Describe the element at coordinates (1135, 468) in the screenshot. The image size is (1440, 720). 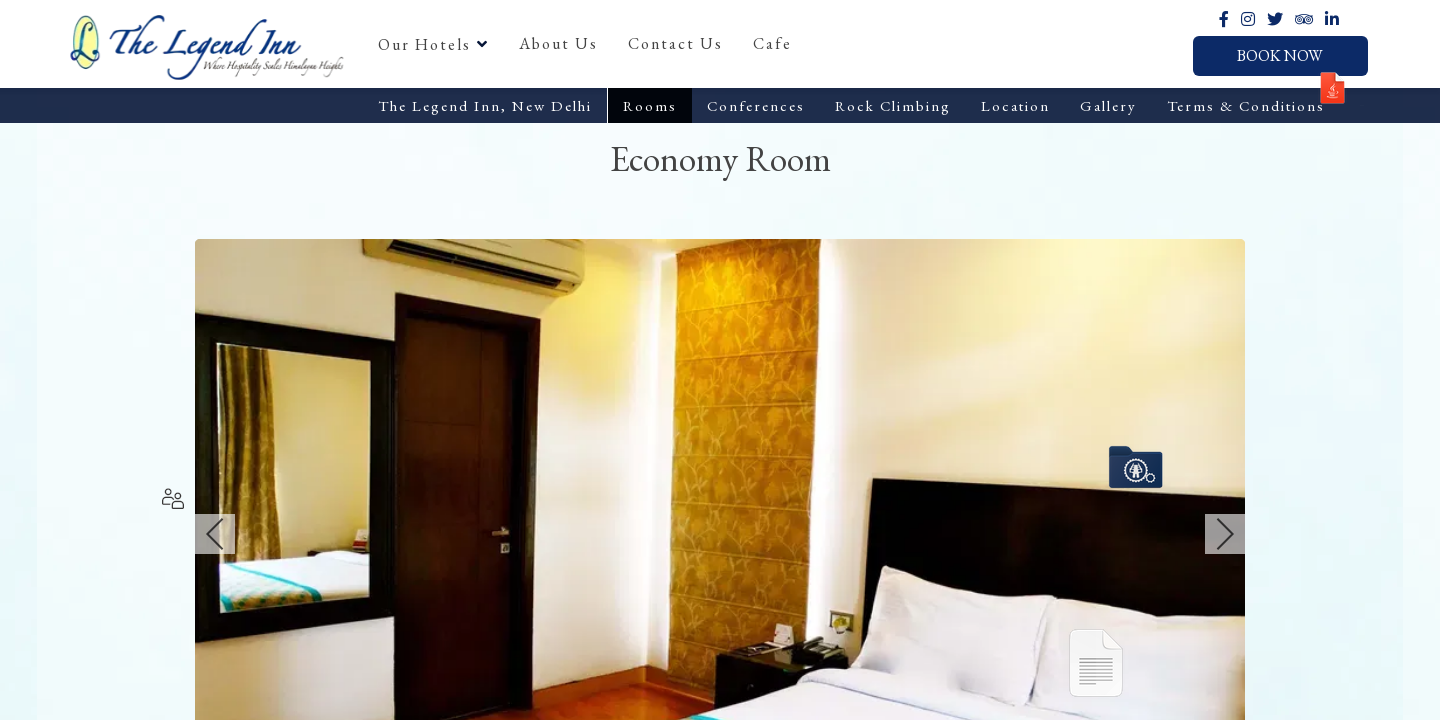
I see `folder for NoLimits coaster simulation mods and custom content` at that location.